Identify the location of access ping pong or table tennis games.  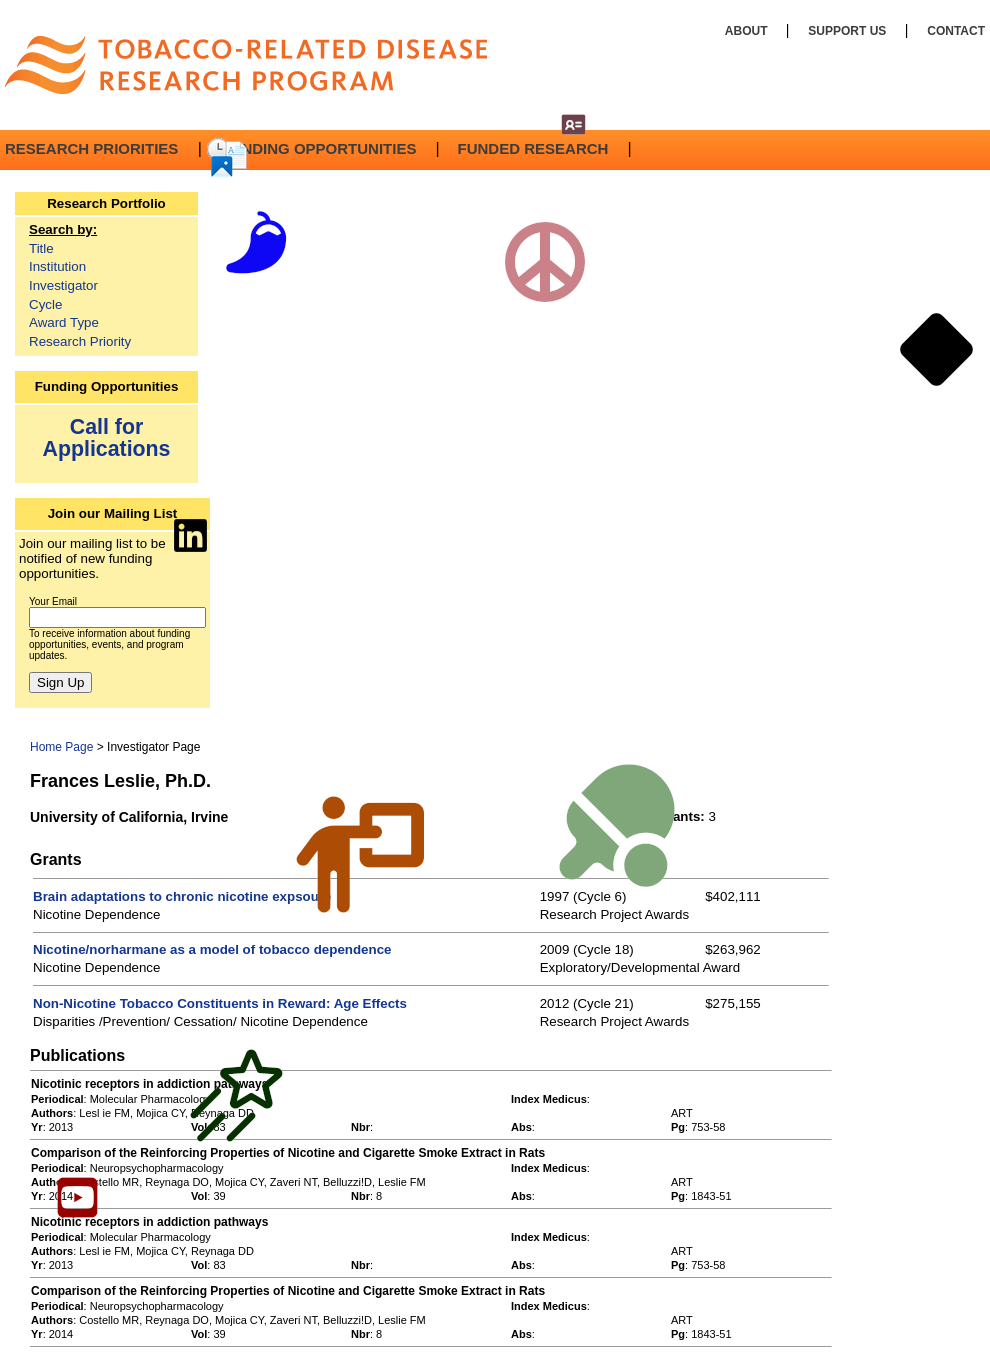
(617, 822).